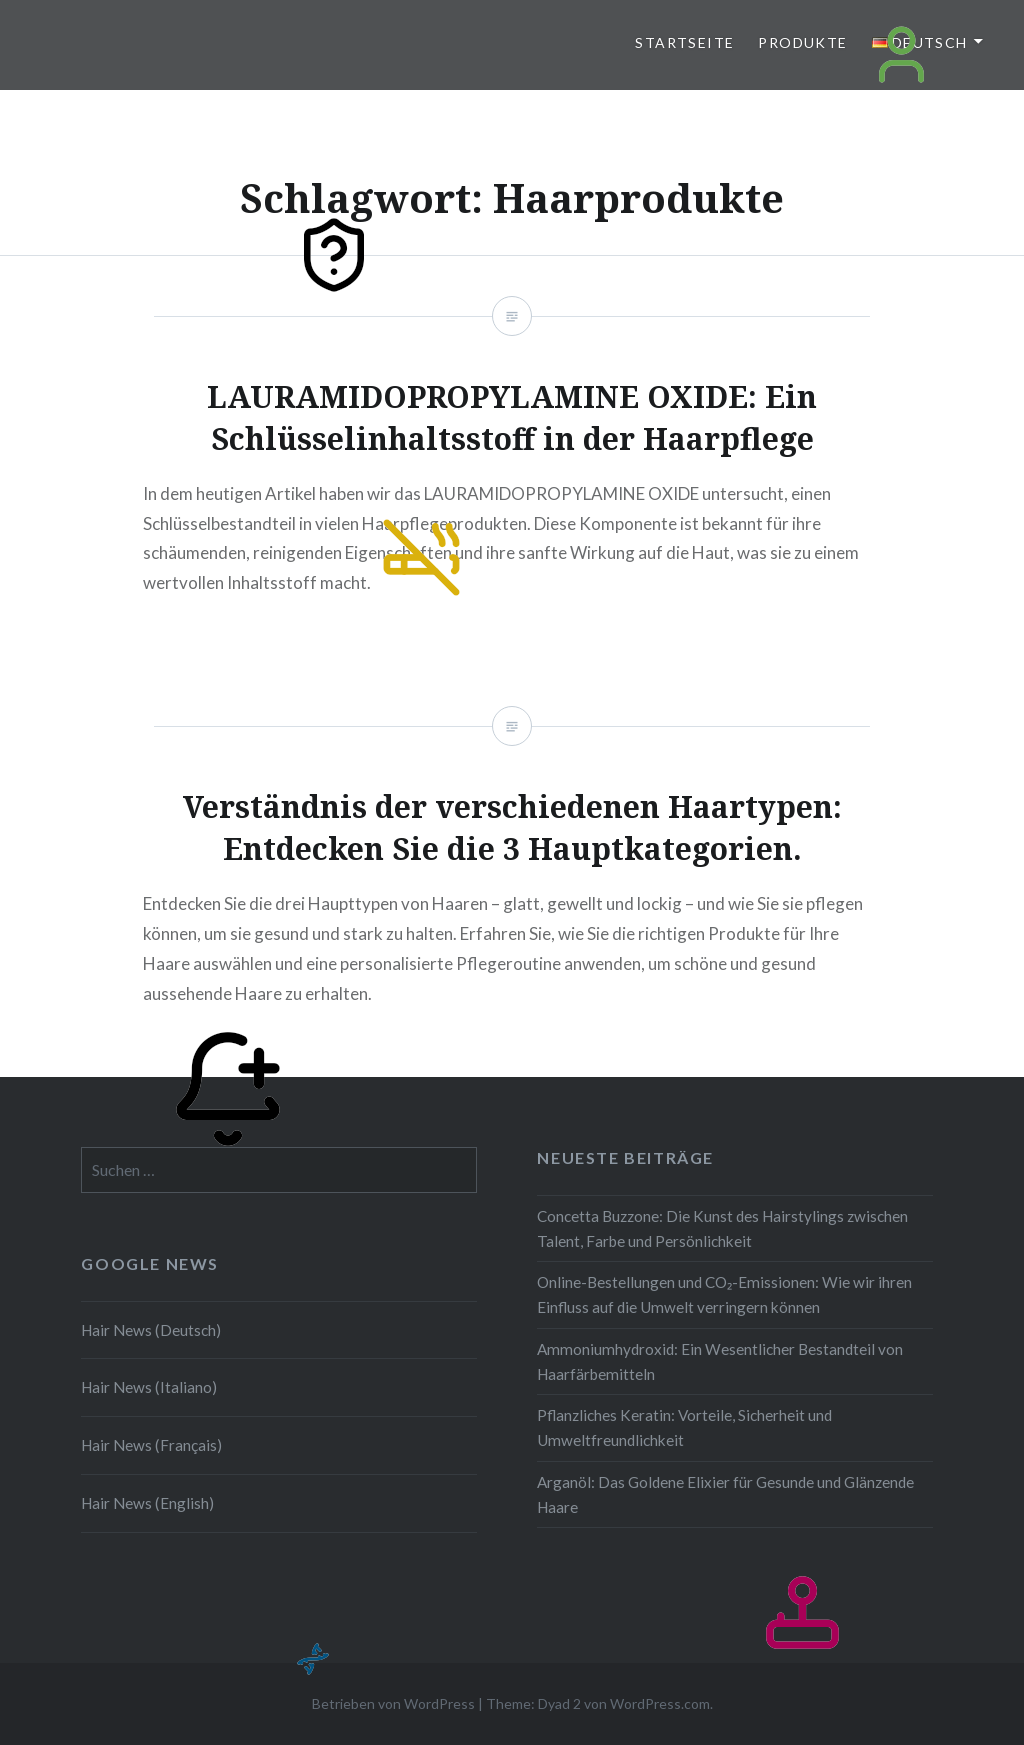  I want to click on add a new notification or alert, so click(228, 1089).